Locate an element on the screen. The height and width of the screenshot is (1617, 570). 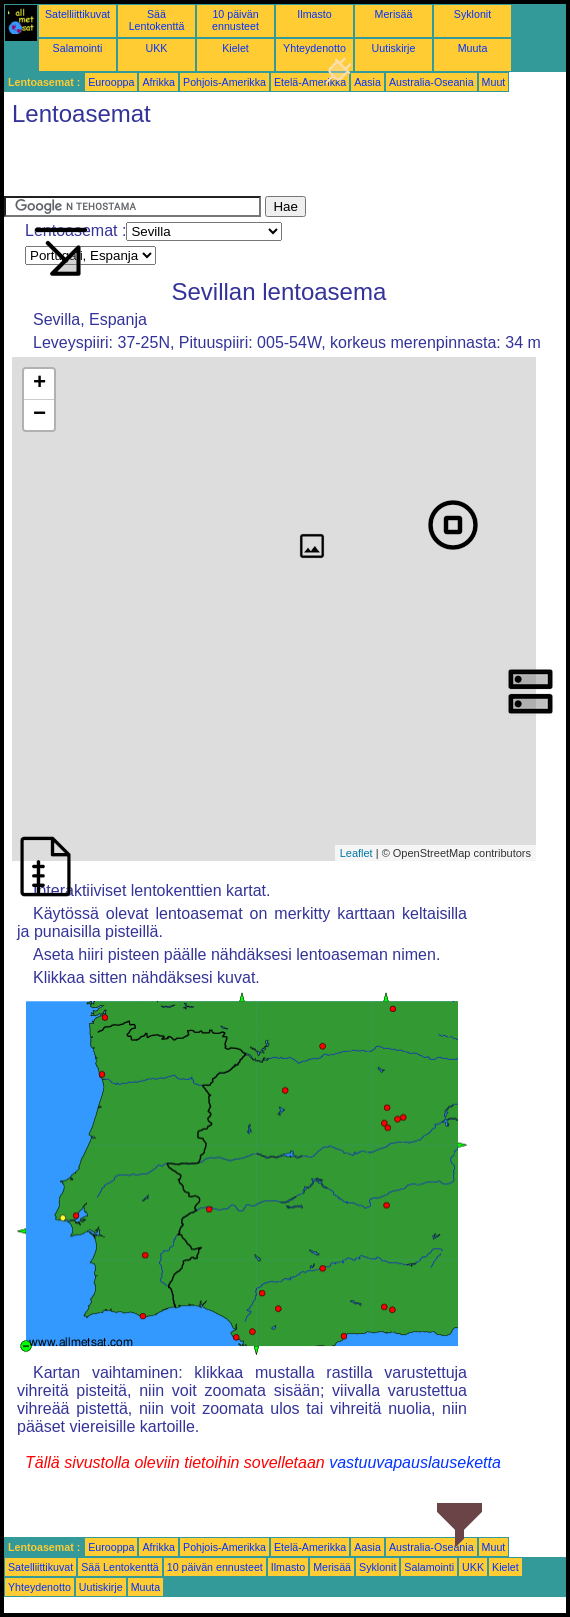
filter or sort content is located at coordinates (459, 1525).